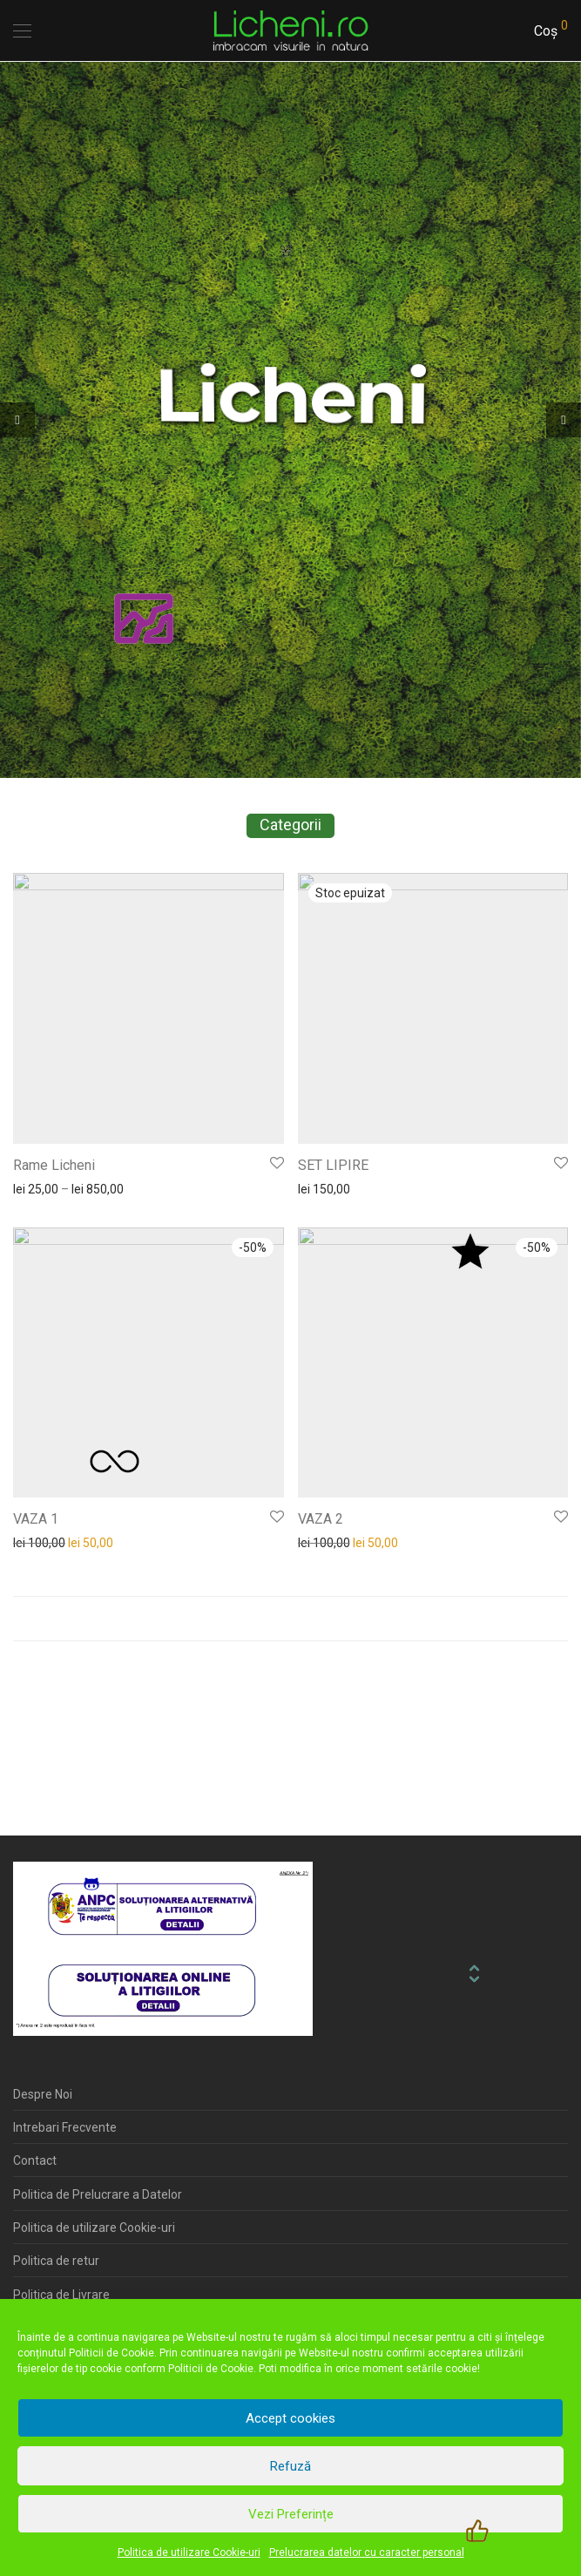 The image size is (581, 2576). Describe the element at coordinates (286, 250) in the screenshot. I see `access plant care or gardening features` at that location.